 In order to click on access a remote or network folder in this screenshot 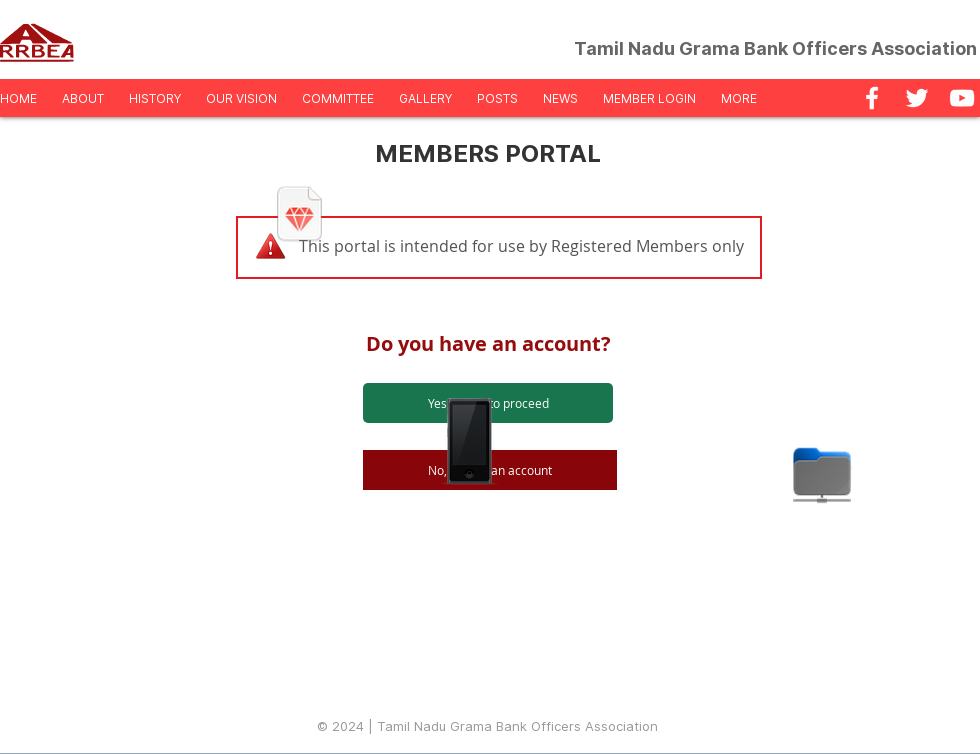, I will do `click(822, 474)`.